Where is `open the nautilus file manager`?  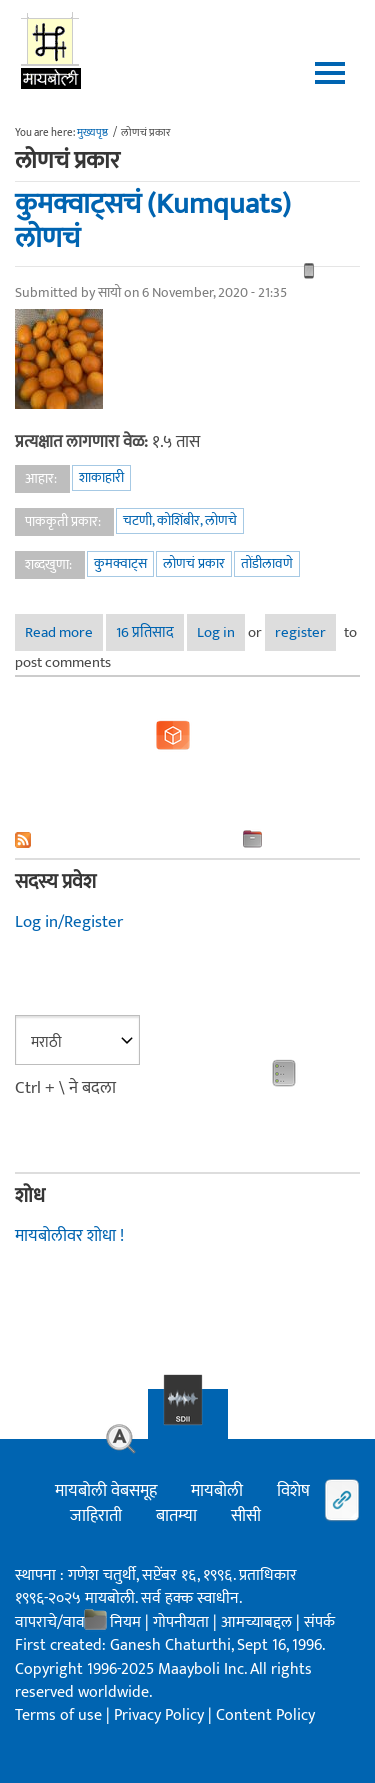 open the nautilus file manager is located at coordinates (252, 838).